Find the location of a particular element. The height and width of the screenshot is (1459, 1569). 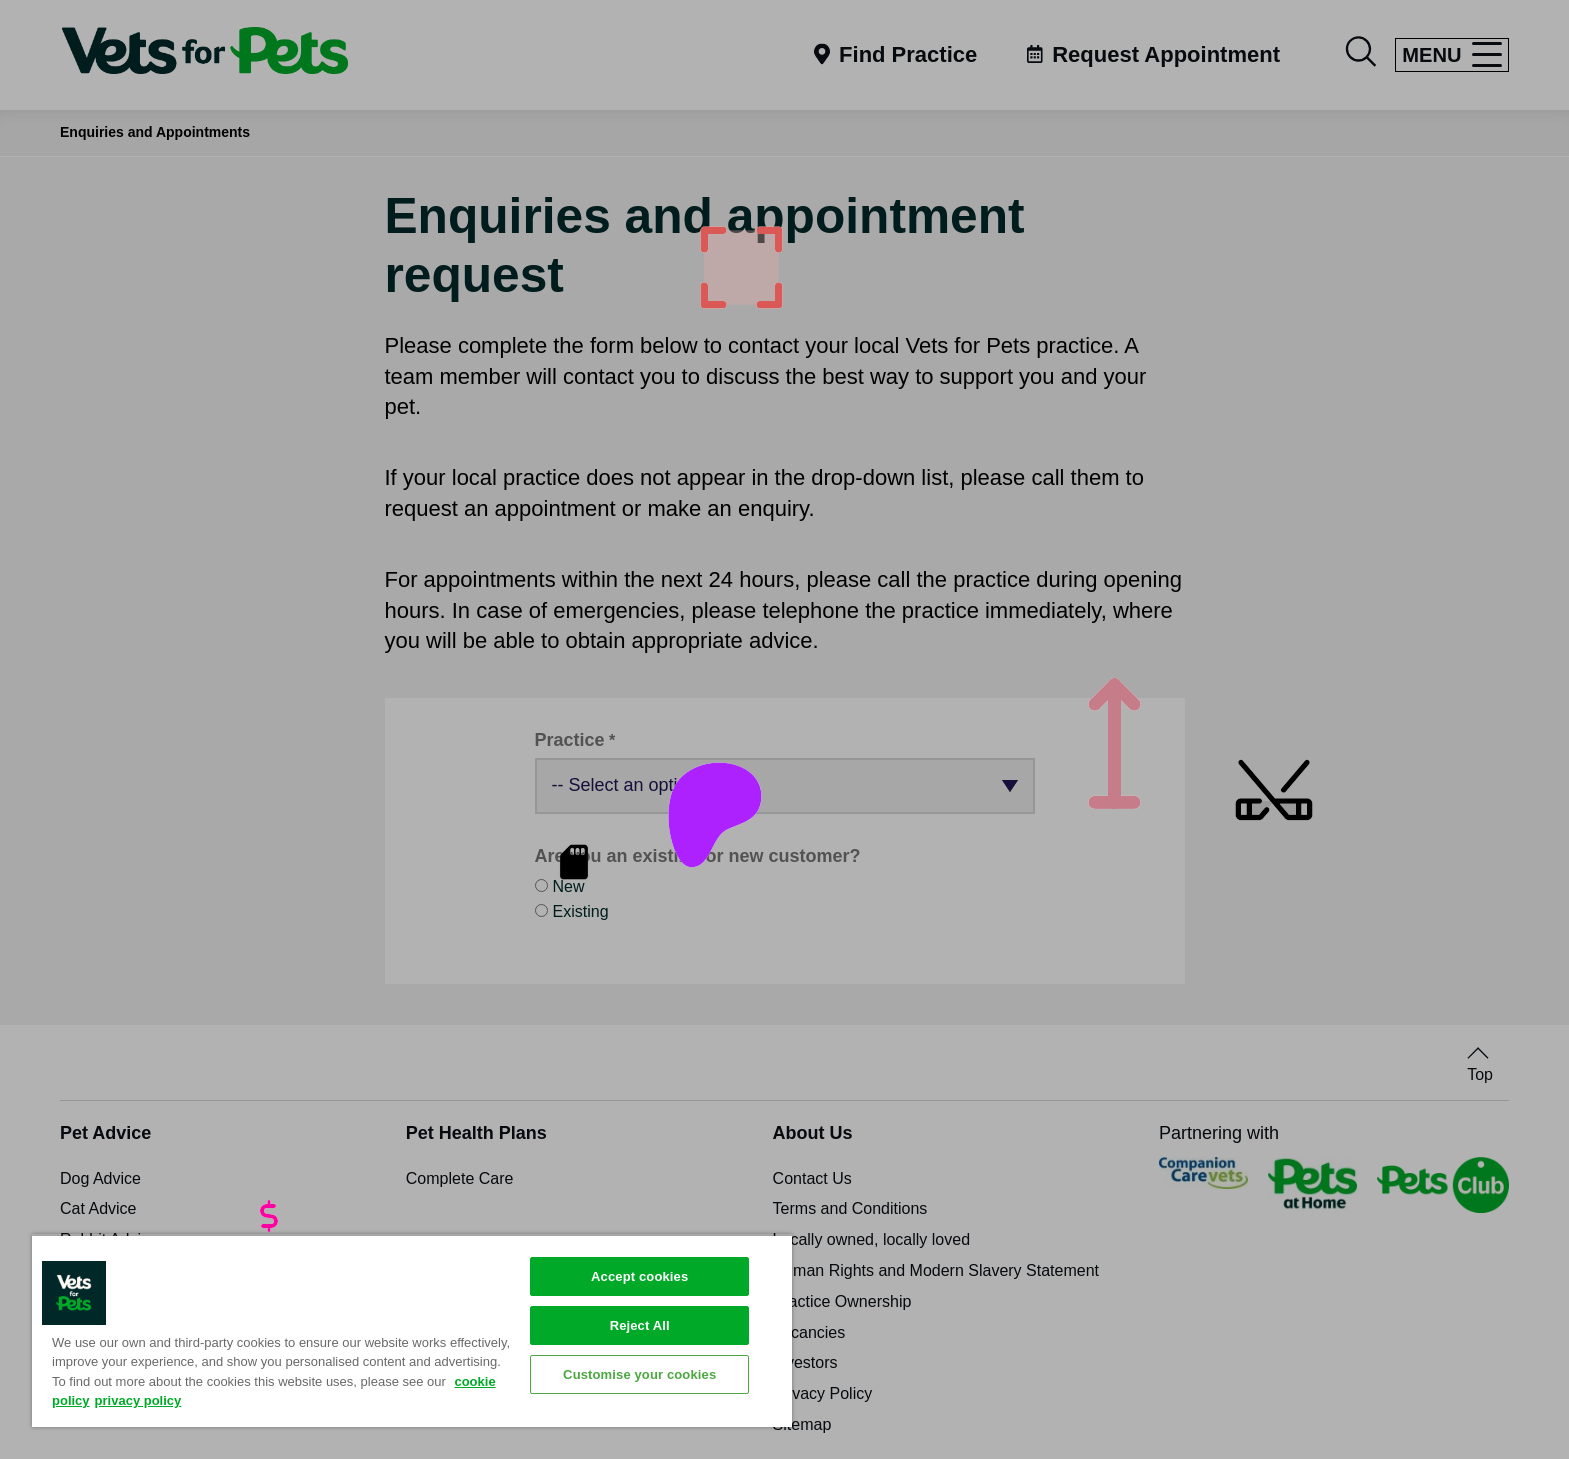

move item to top of list is located at coordinates (1114, 743).